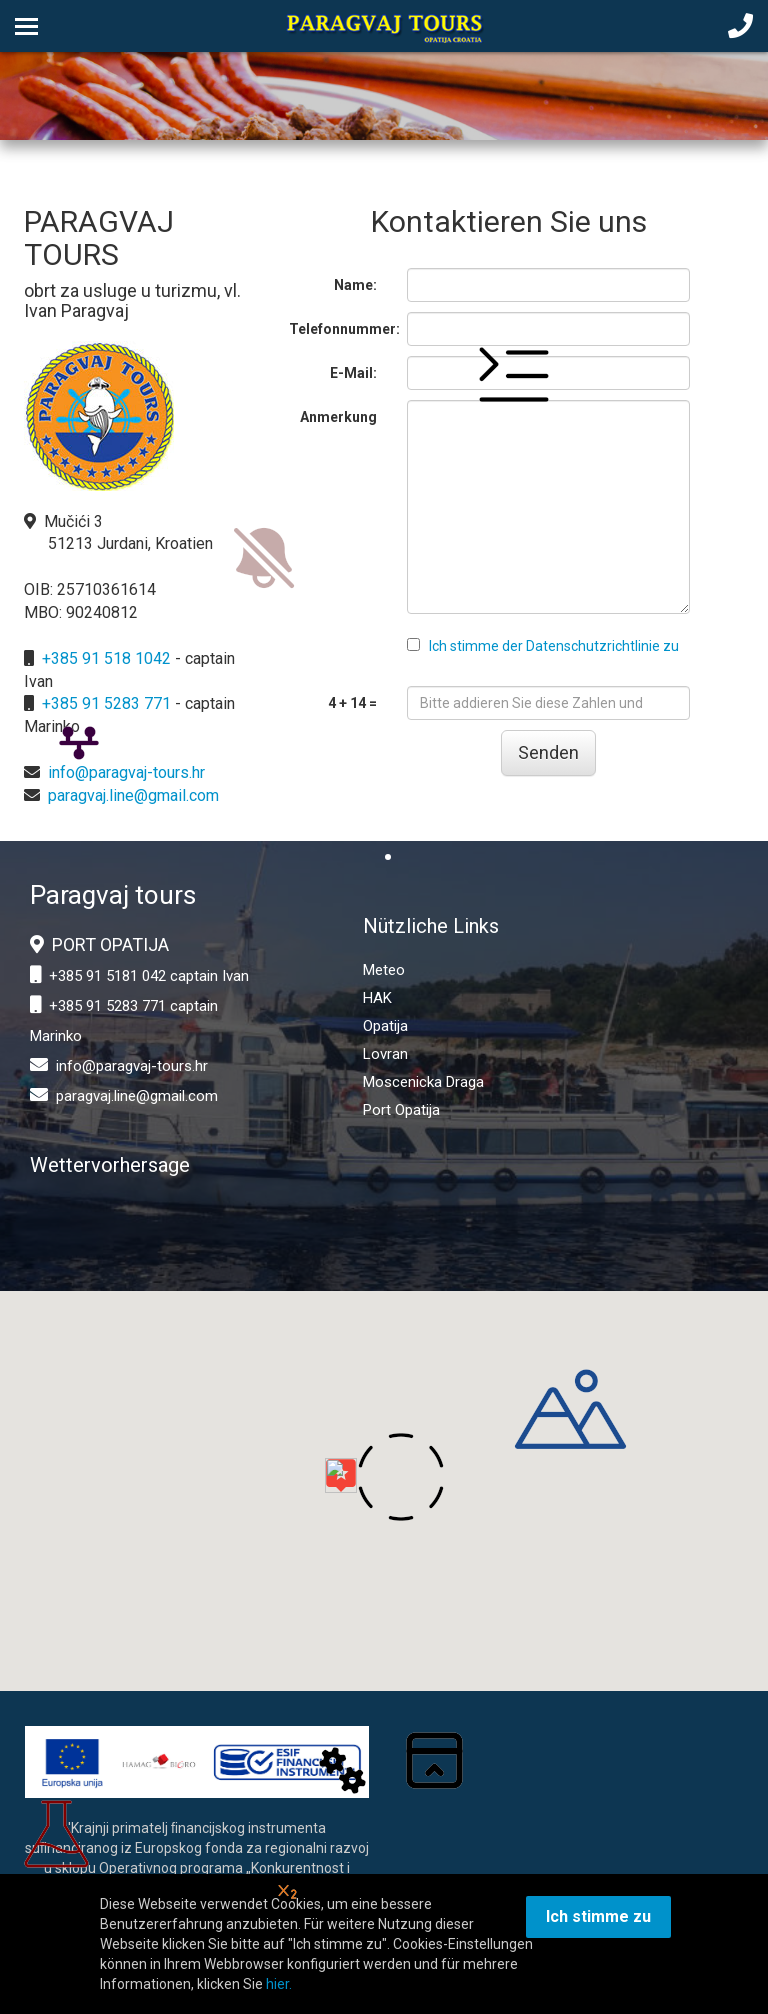  I want to click on collapse the navigation bar, so click(434, 1760).